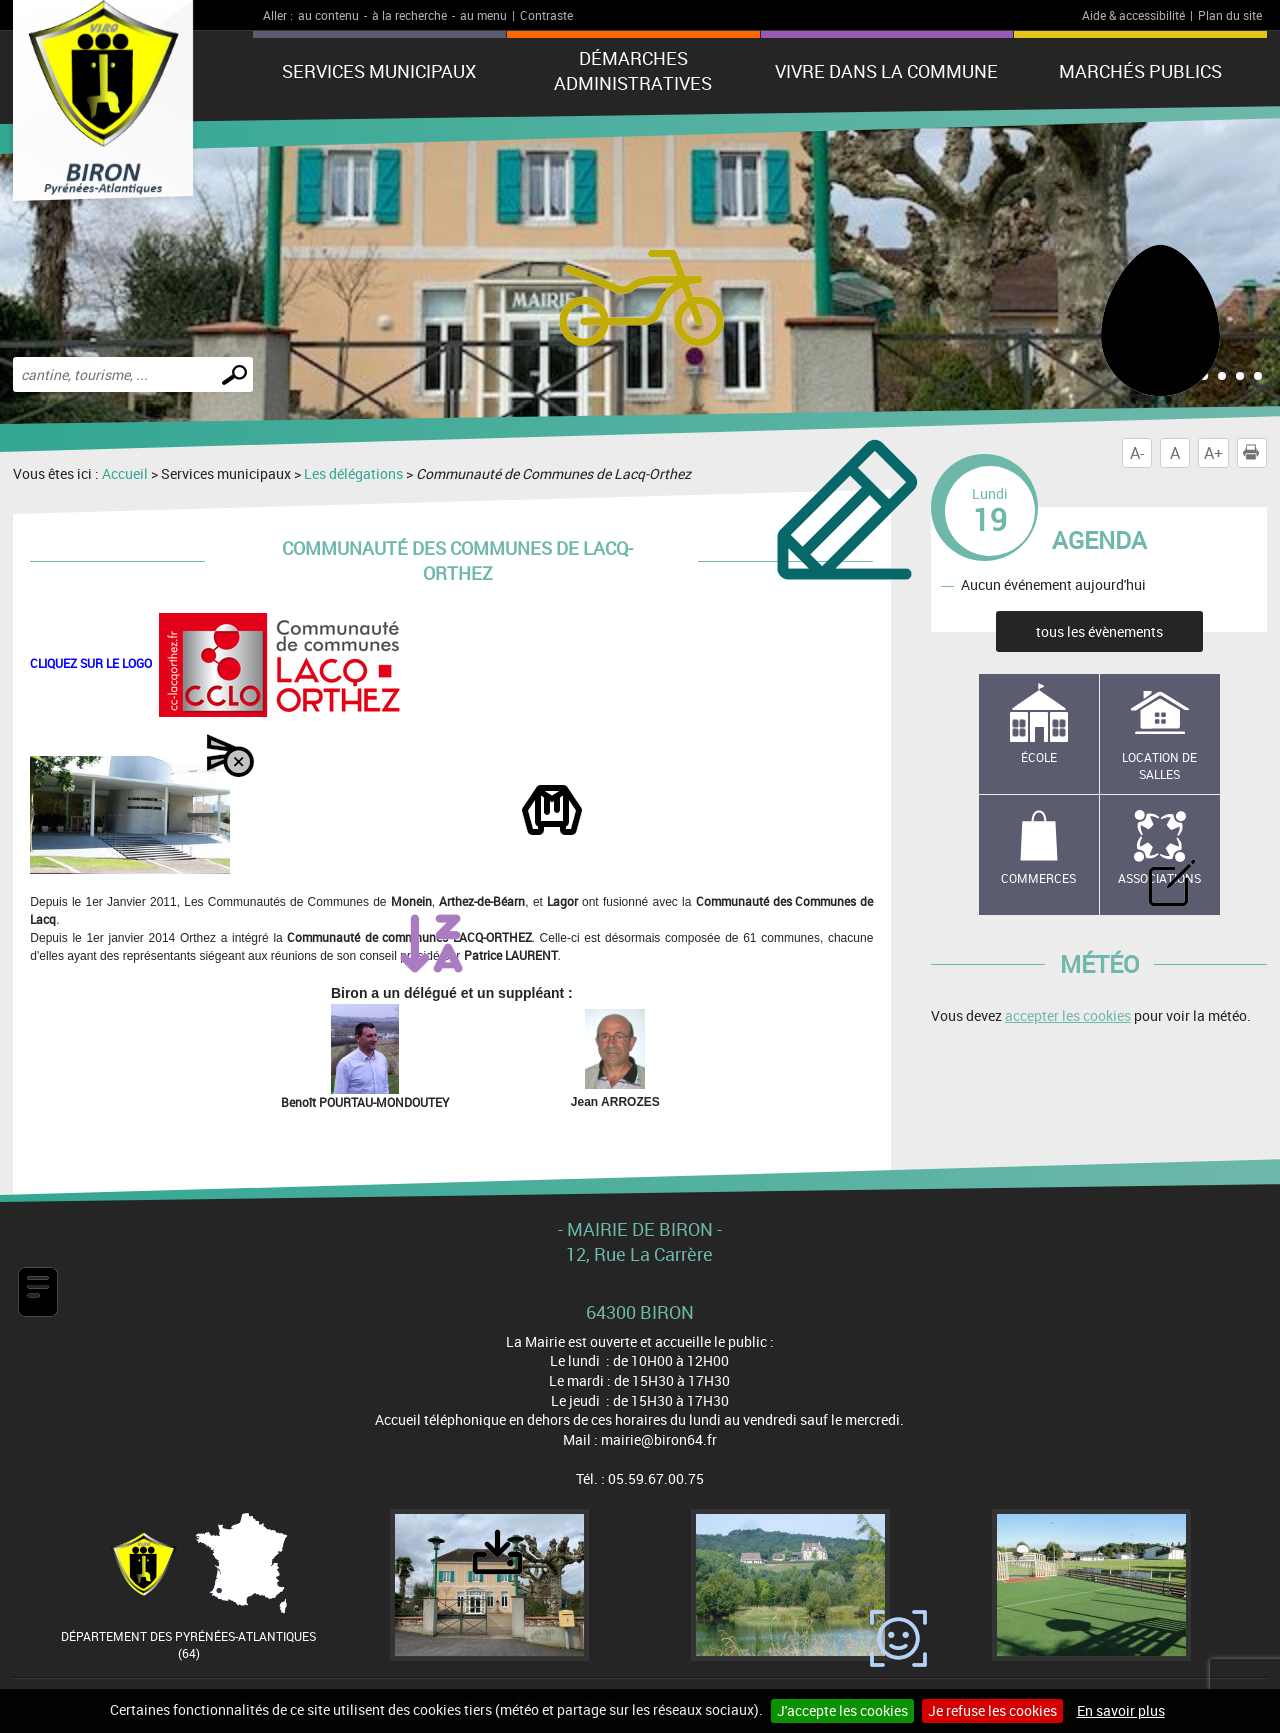 This screenshot has height=1733, width=1280. What do you see at coordinates (431, 943) in the screenshot?
I see `sort items alphabetically in descending order (Z to A)` at bounding box center [431, 943].